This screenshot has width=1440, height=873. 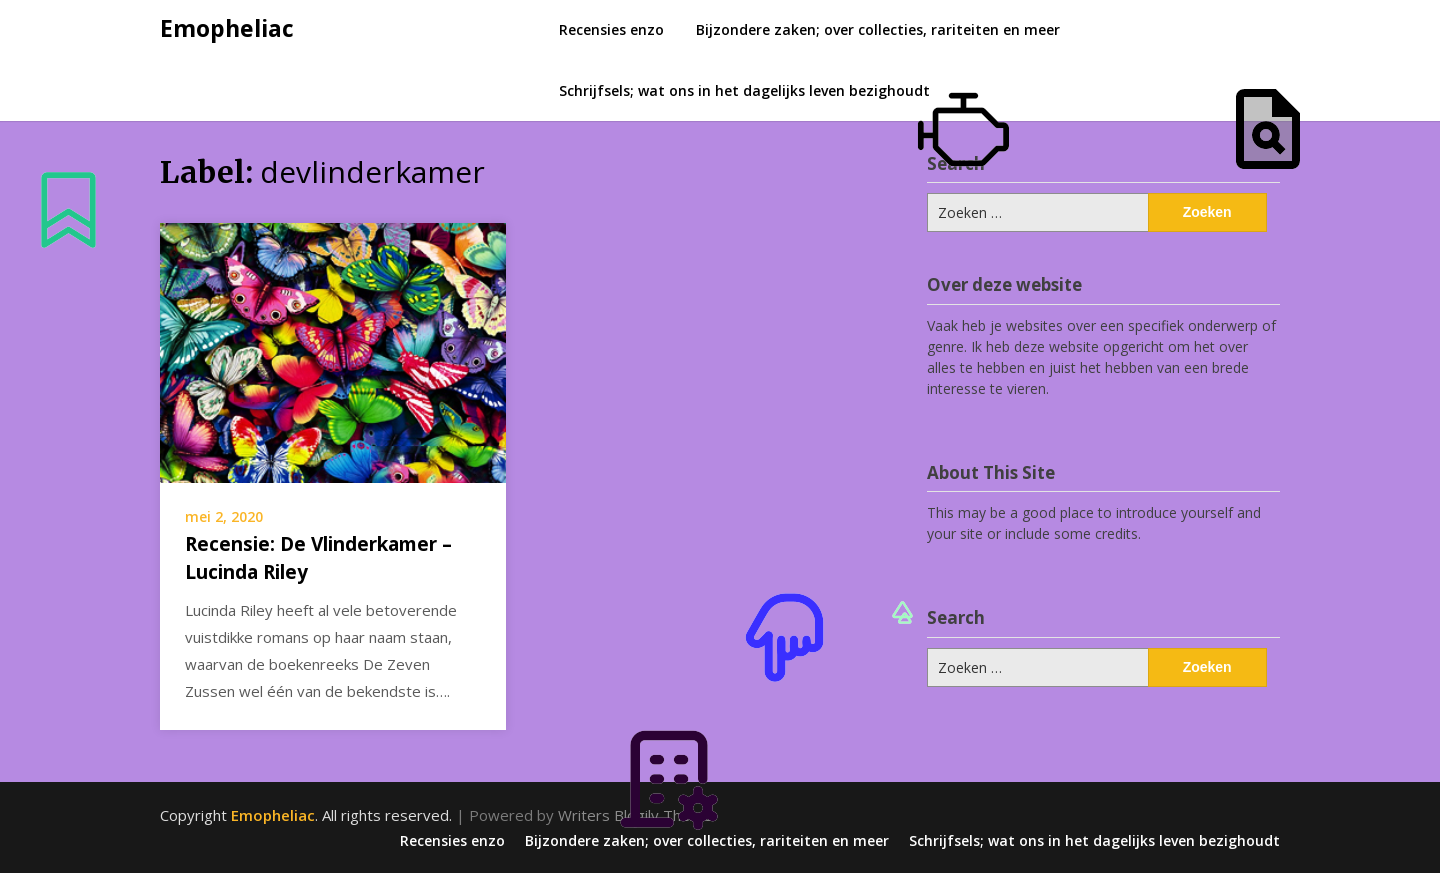 What do you see at coordinates (962, 131) in the screenshot?
I see `view engine or vehicle diagnostics` at bounding box center [962, 131].